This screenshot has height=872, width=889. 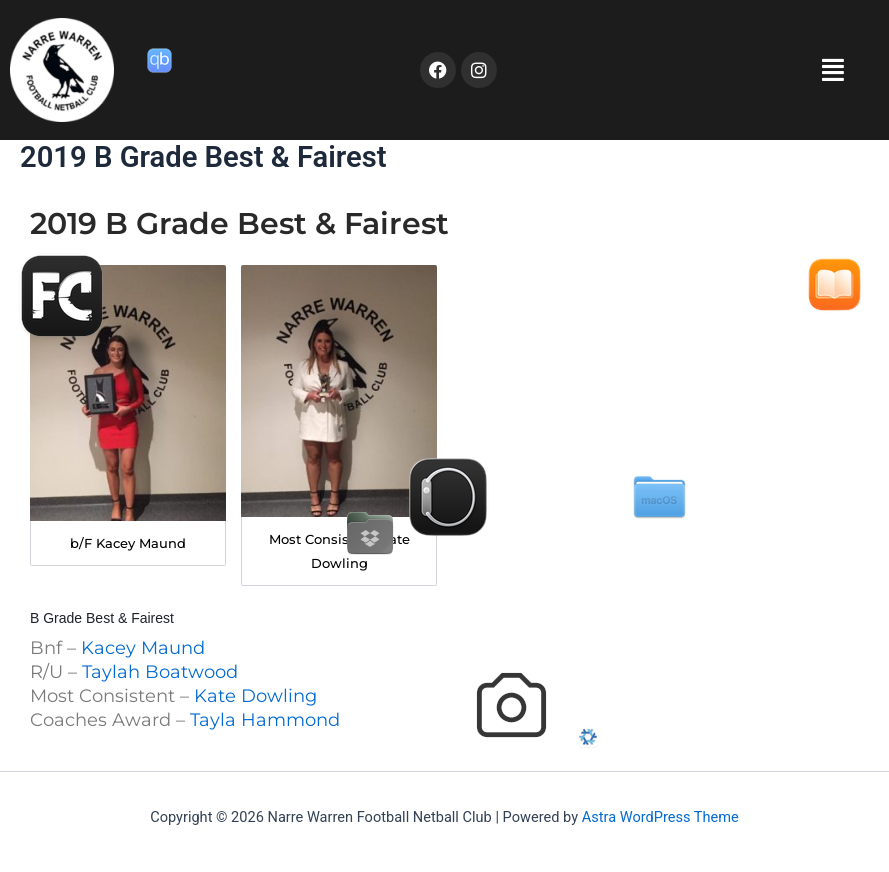 What do you see at coordinates (448, 497) in the screenshot?
I see `open the watch app` at bounding box center [448, 497].